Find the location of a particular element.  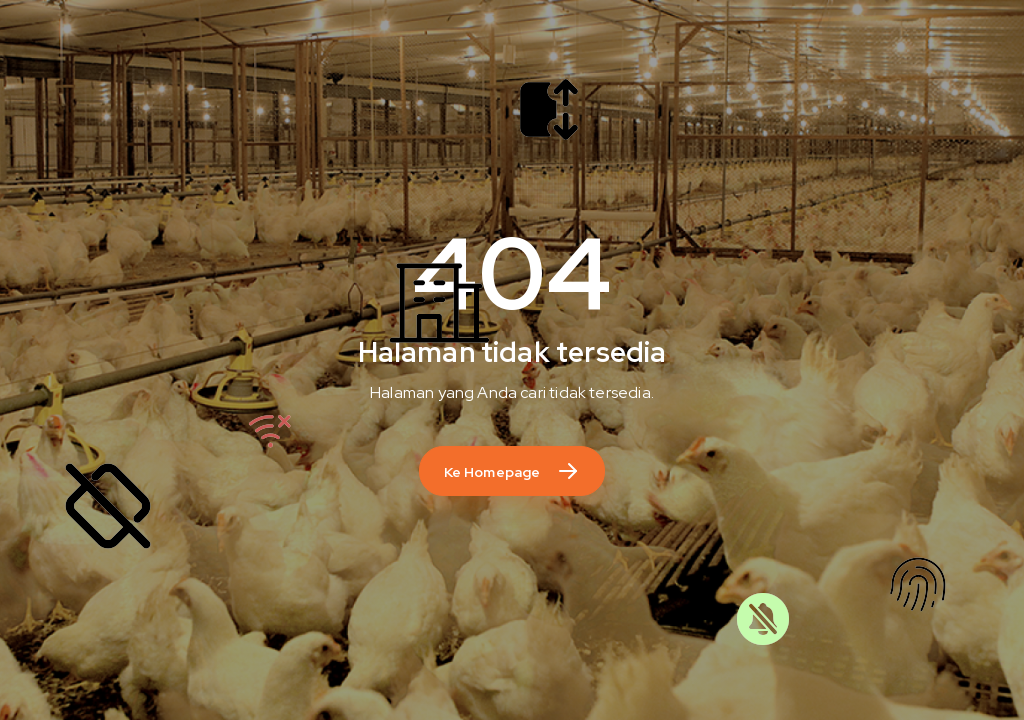

disabled or inactive diamond shape element is located at coordinates (108, 506).